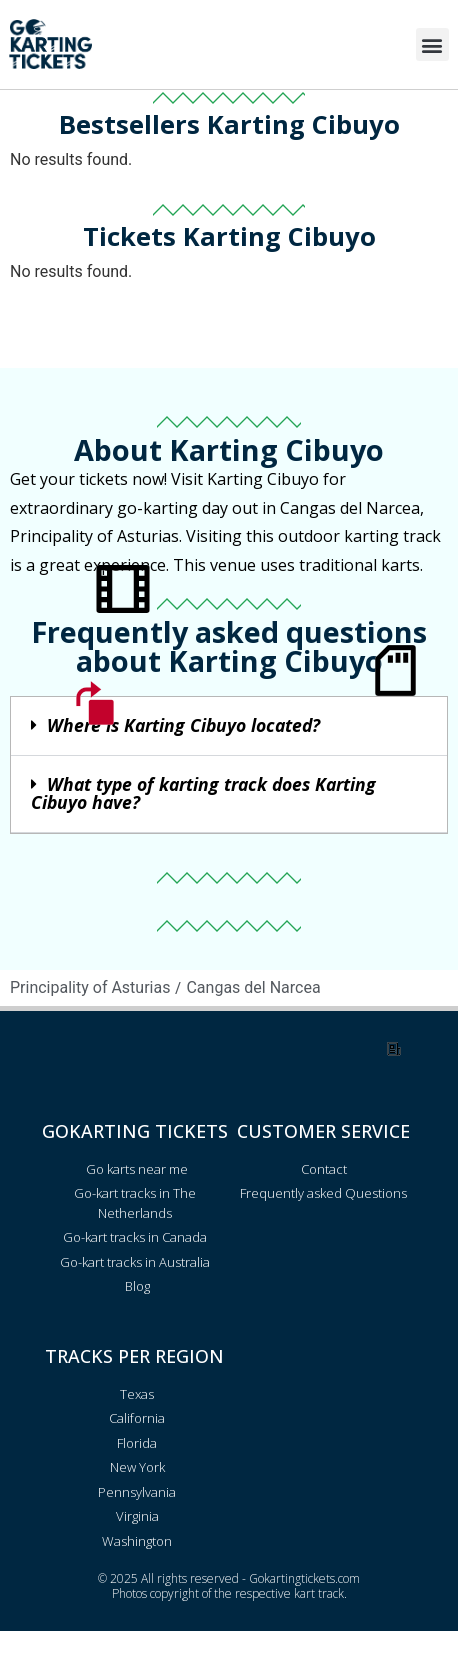 The width and height of the screenshot is (458, 1657). What do you see at coordinates (123, 589) in the screenshot?
I see `access video or film content` at bounding box center [123, 589].